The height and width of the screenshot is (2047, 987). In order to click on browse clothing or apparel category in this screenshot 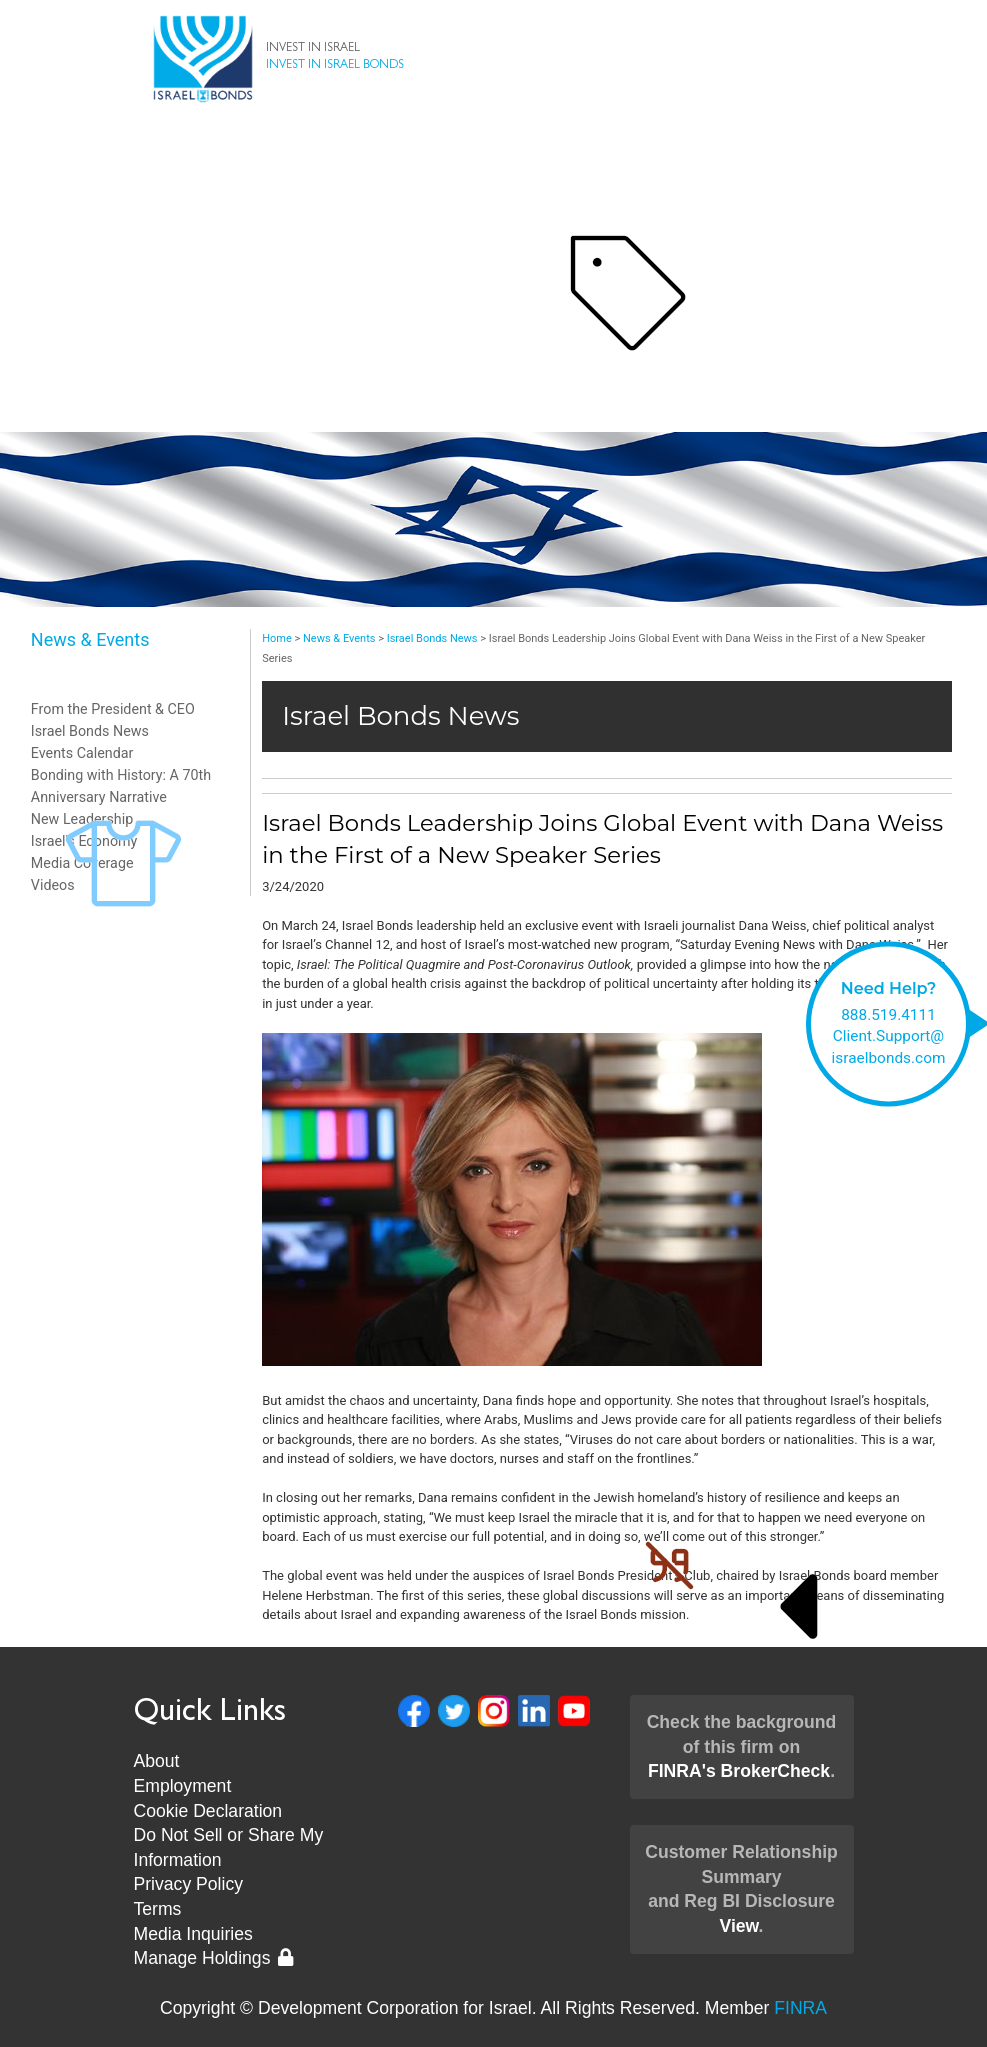, I will do `click(123, 863)`.